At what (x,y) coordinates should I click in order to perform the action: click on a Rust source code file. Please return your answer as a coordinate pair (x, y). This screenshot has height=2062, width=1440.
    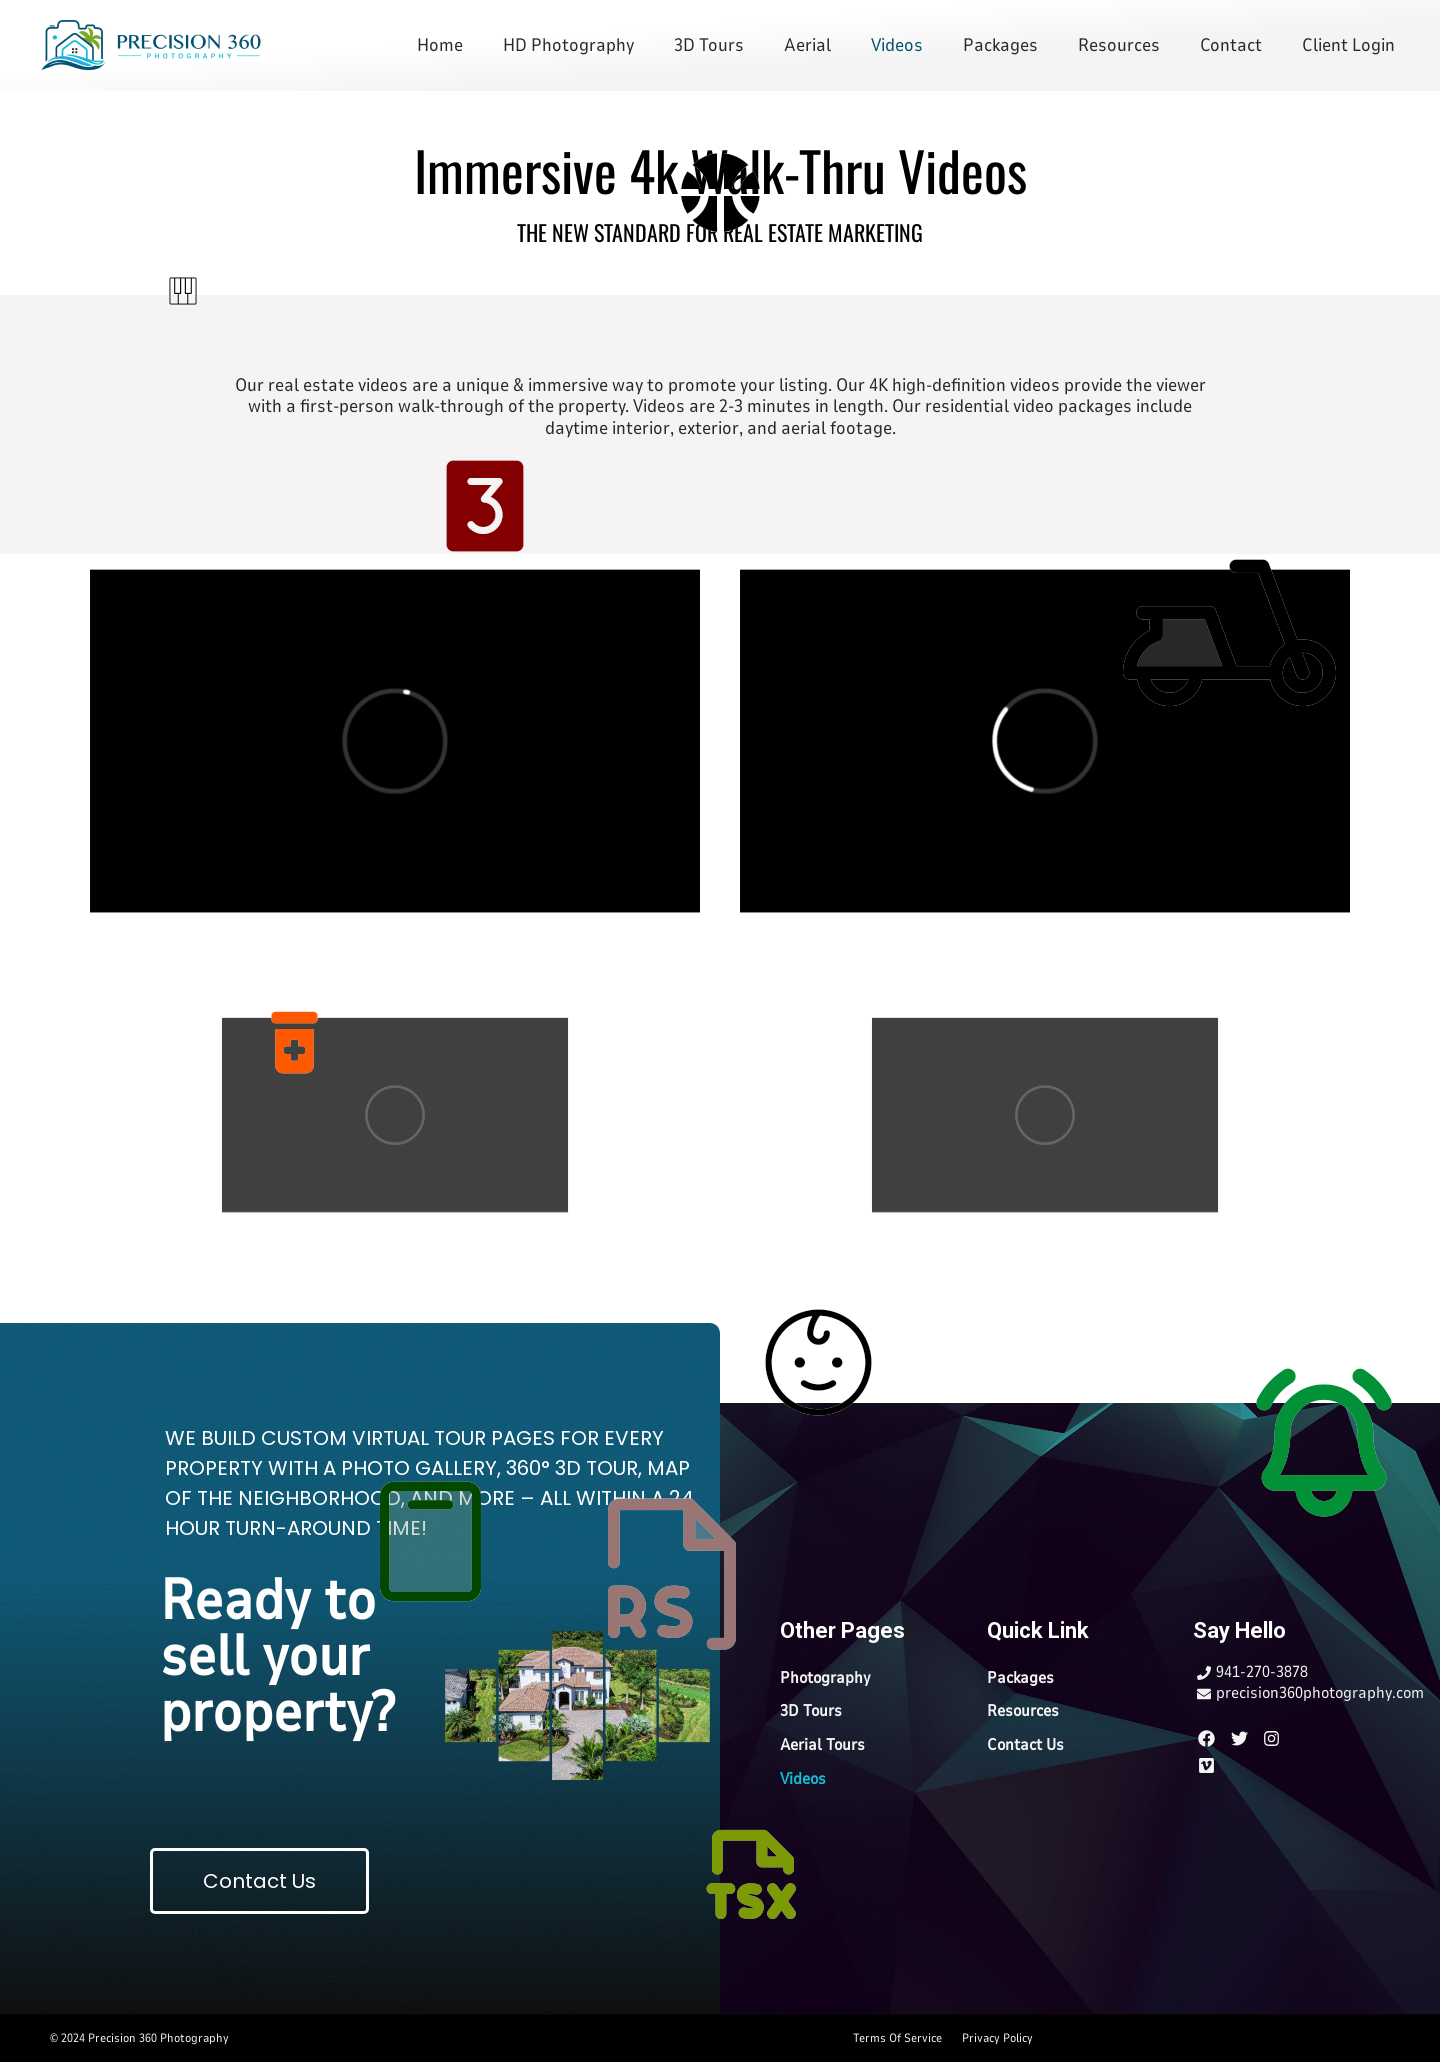
    Looking at the image, I should click on (672, 1574).